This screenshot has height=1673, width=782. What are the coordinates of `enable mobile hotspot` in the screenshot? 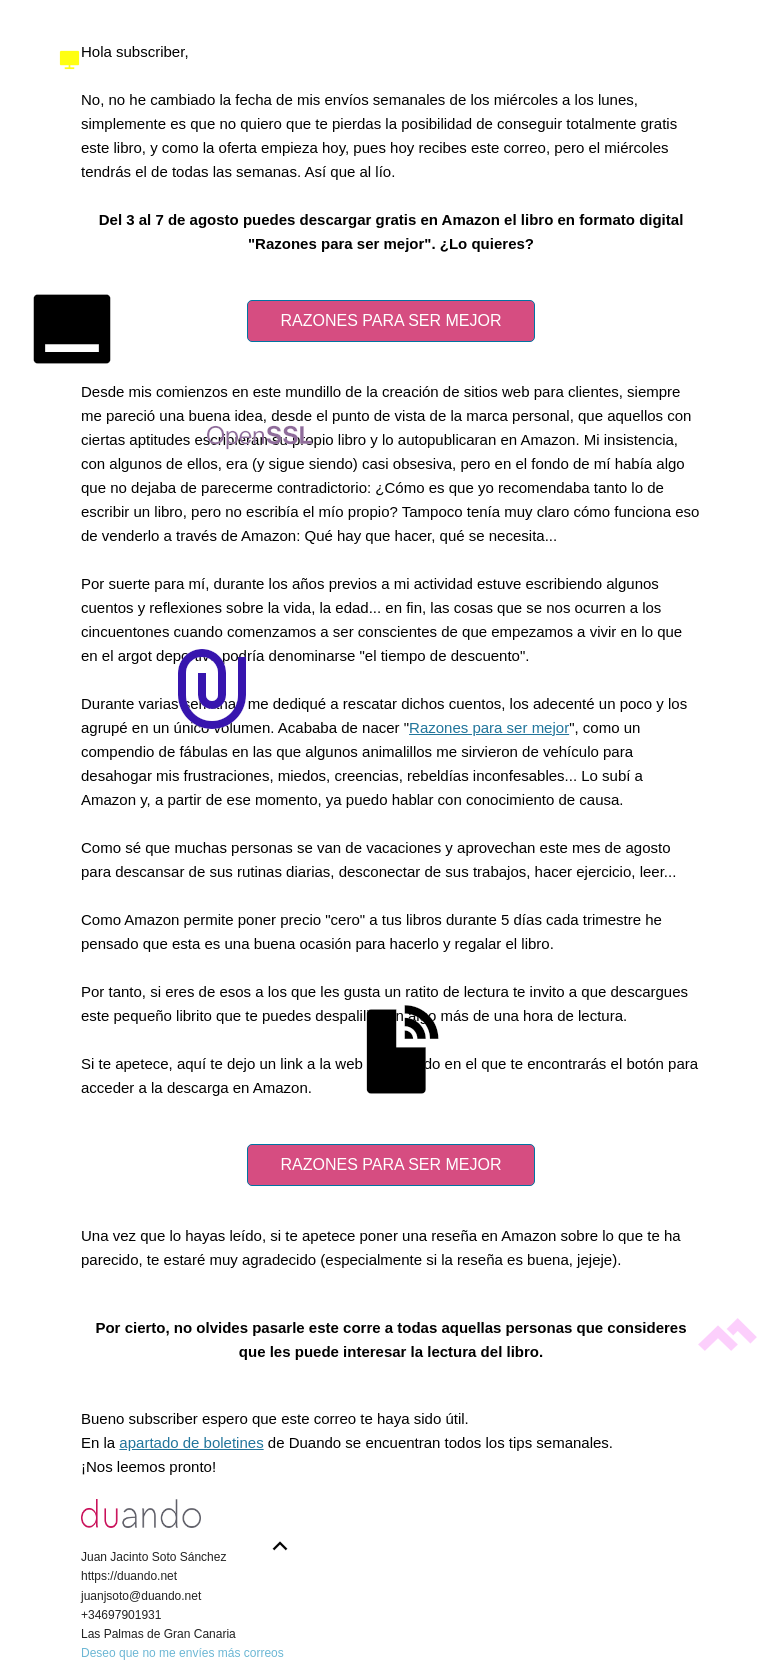 It's located at (400, 1051).